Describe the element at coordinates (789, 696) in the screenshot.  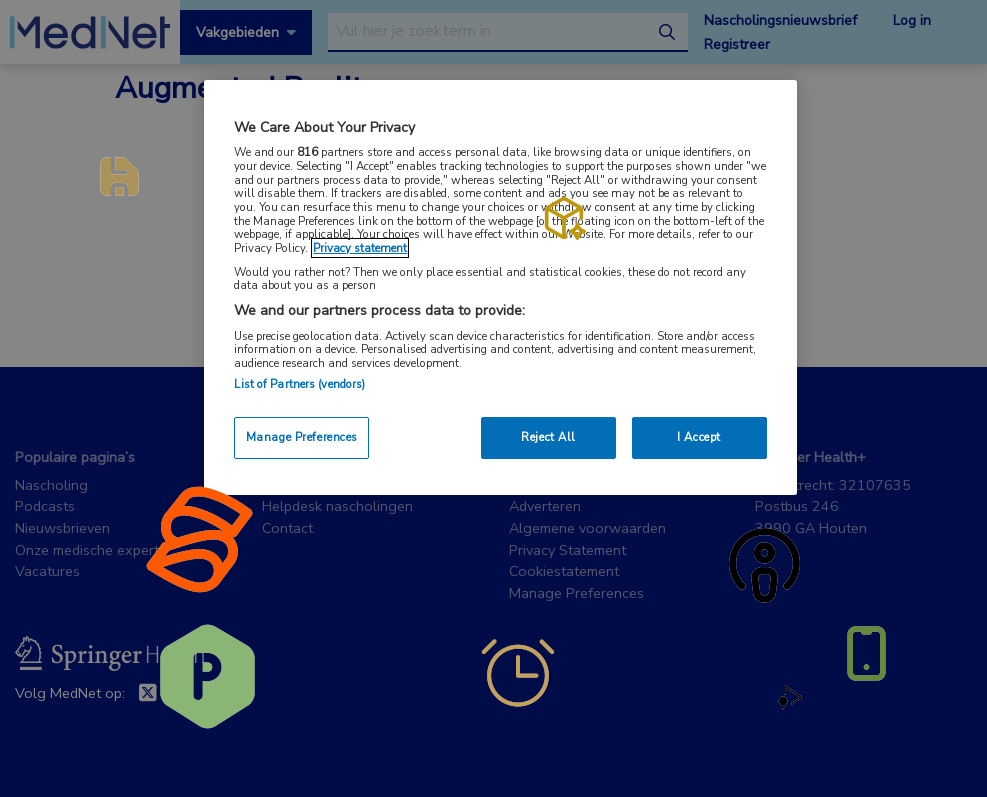
I see `run tests with code coverage` at that location.